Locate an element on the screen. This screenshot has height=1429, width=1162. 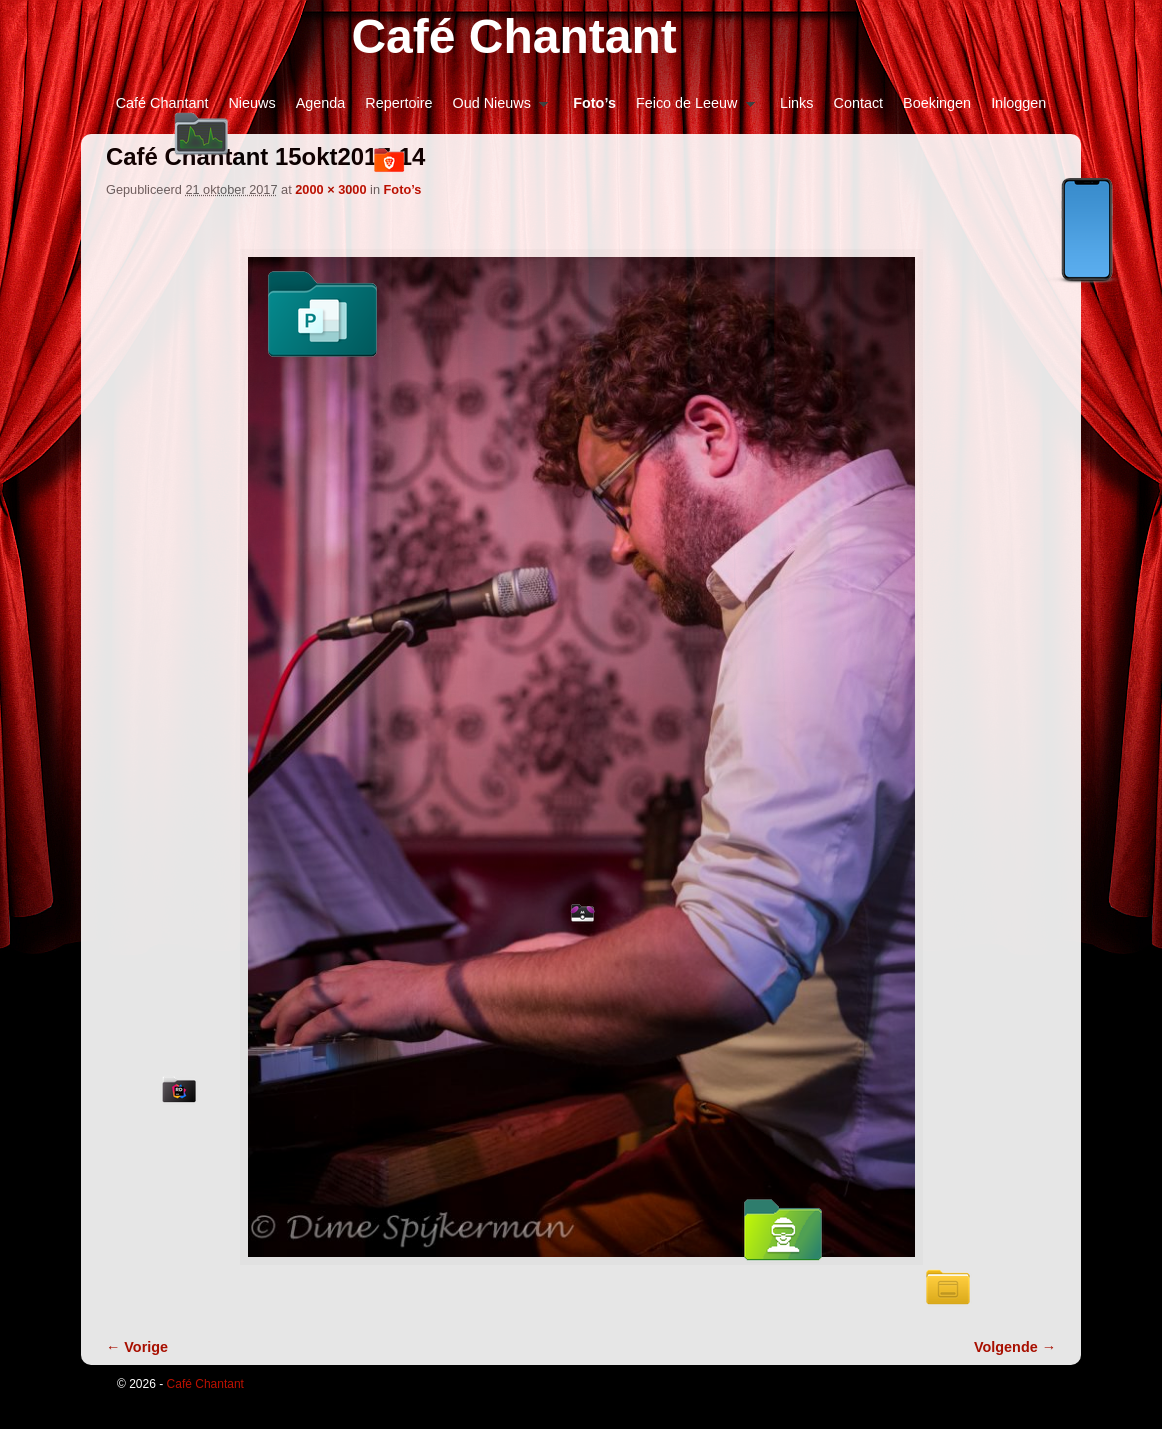
open Brave browser downloads folder is located at coordinates (389, 161).